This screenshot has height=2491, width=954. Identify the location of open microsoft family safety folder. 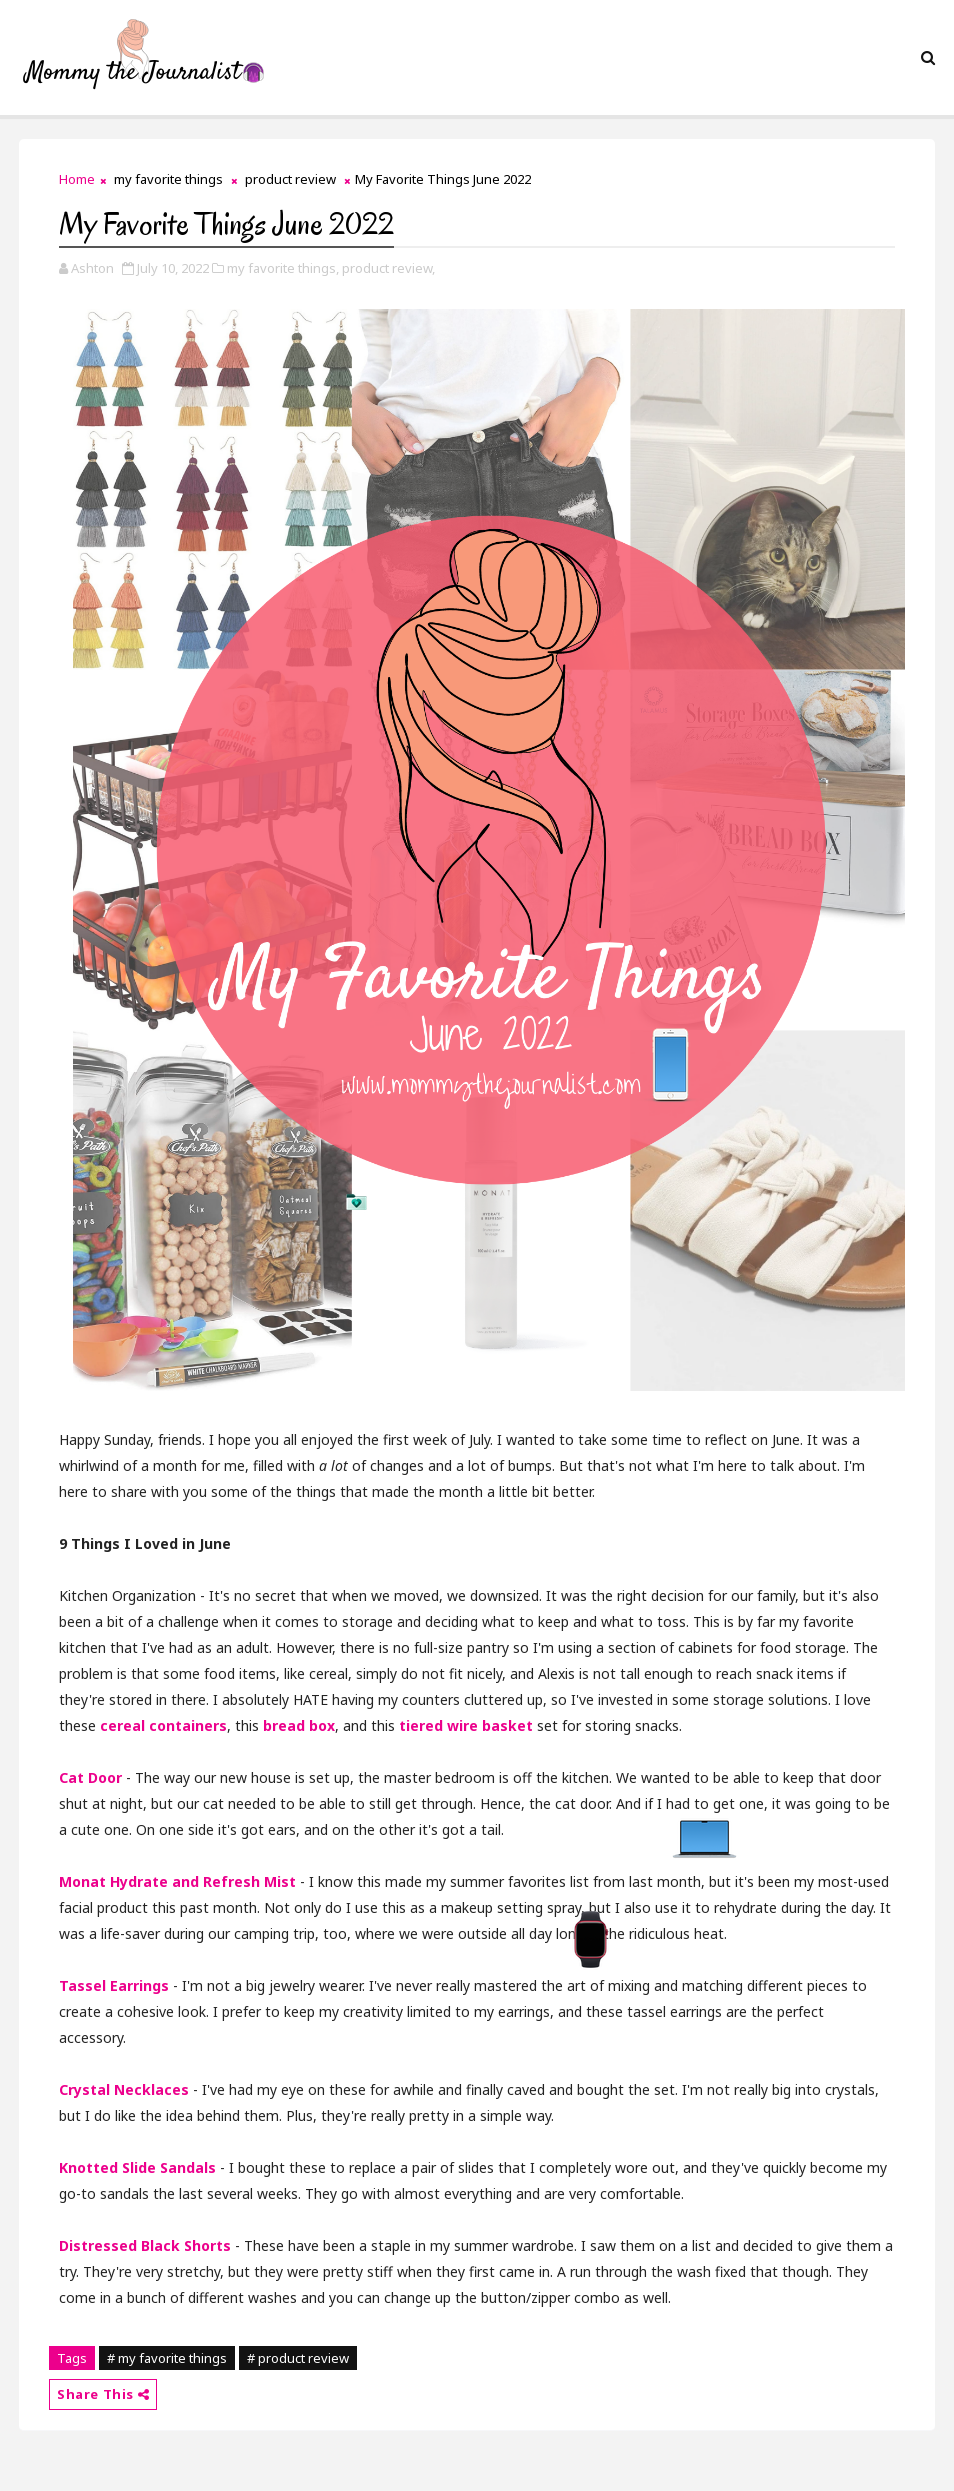
(356, 1202).